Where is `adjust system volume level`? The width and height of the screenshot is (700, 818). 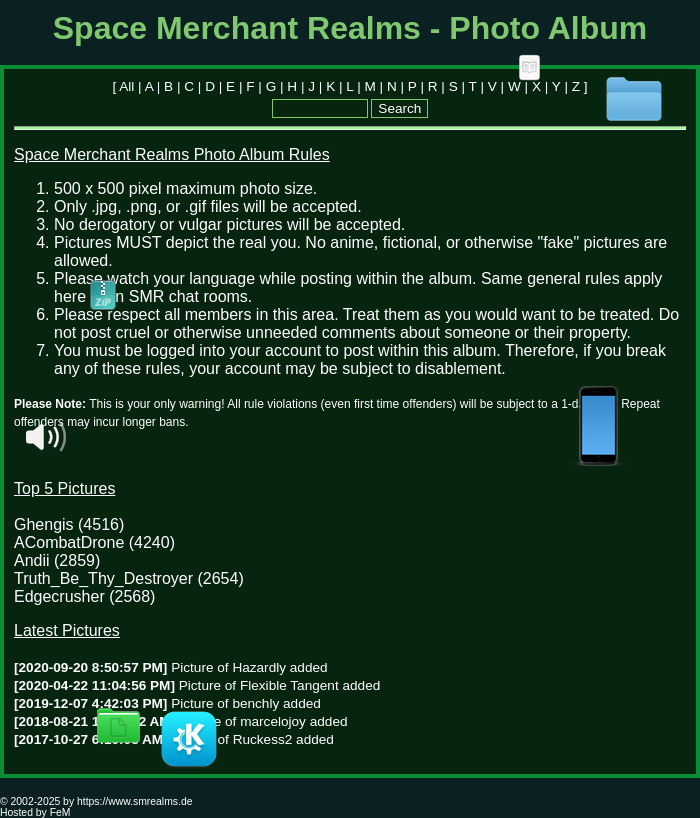 adjust system volume level is located at coordinates (46, 437).